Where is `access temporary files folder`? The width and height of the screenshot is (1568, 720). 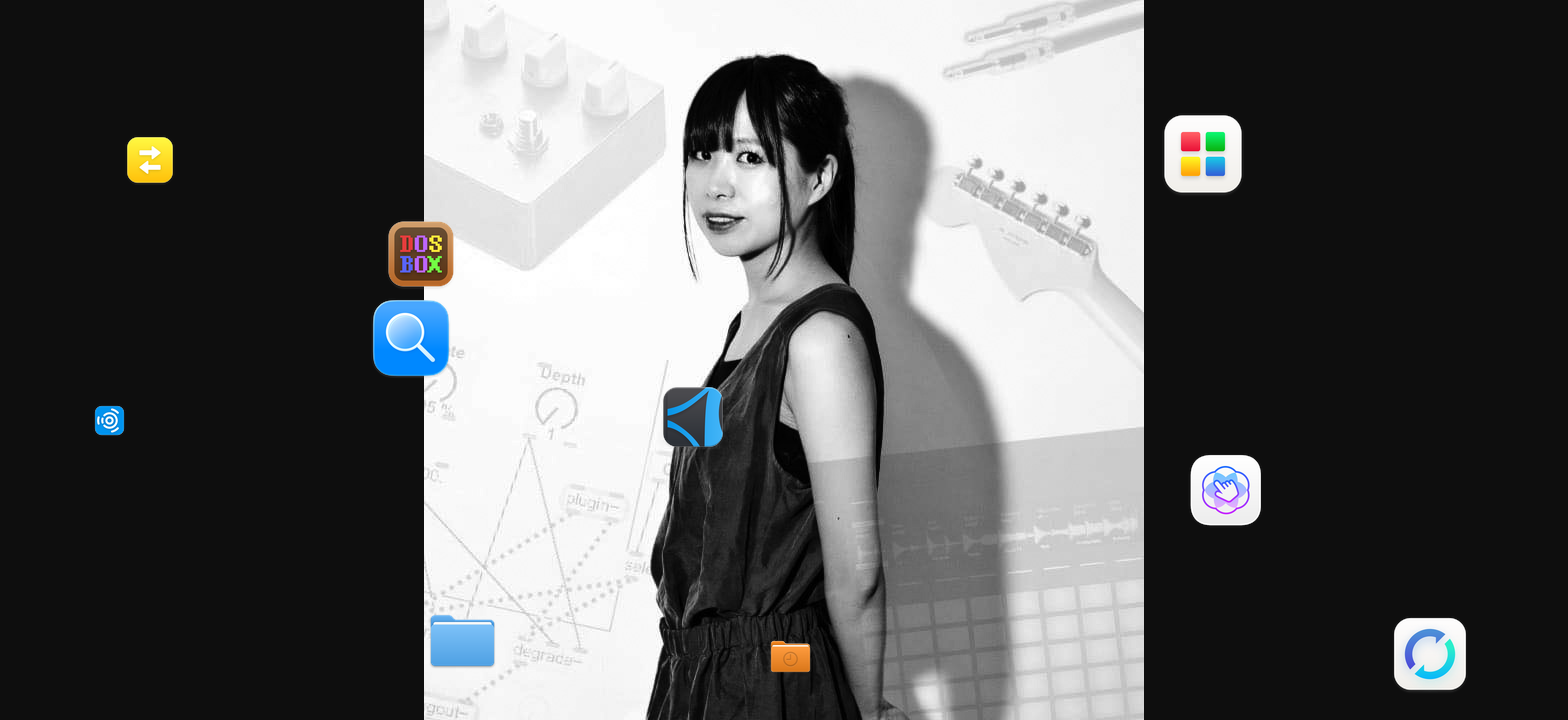
access temporary files folder is located at coordinates (790, 656).